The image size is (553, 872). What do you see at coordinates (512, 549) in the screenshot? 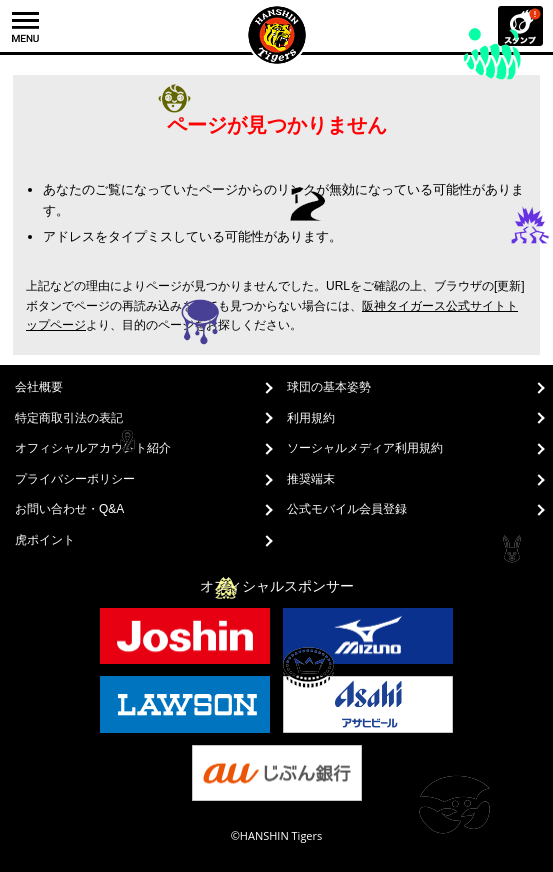
I see `indicates rabbit or bunny-related content` at bounding box center [512, 549].